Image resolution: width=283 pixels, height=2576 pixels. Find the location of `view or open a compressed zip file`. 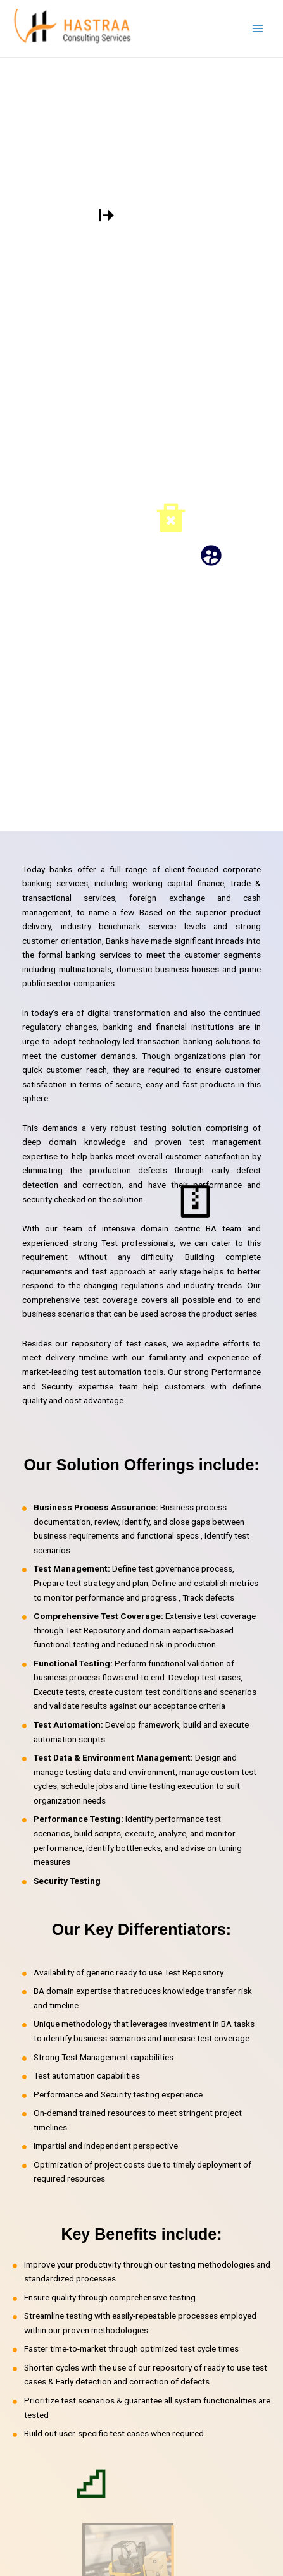

view or open a compressed zip file is located at coordinates (195, 1201).